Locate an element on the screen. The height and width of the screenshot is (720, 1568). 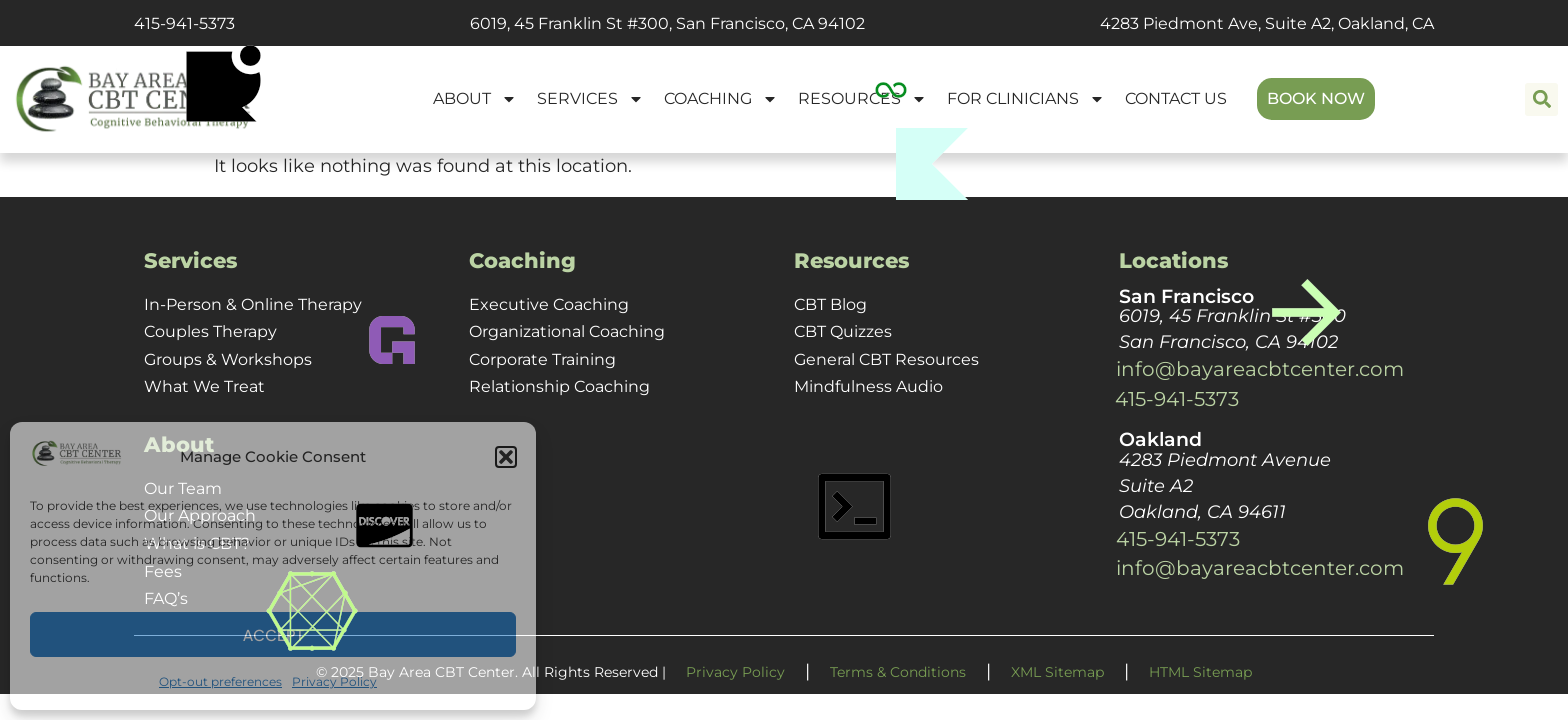
remixicon logo is located at coordinates (223, 84).